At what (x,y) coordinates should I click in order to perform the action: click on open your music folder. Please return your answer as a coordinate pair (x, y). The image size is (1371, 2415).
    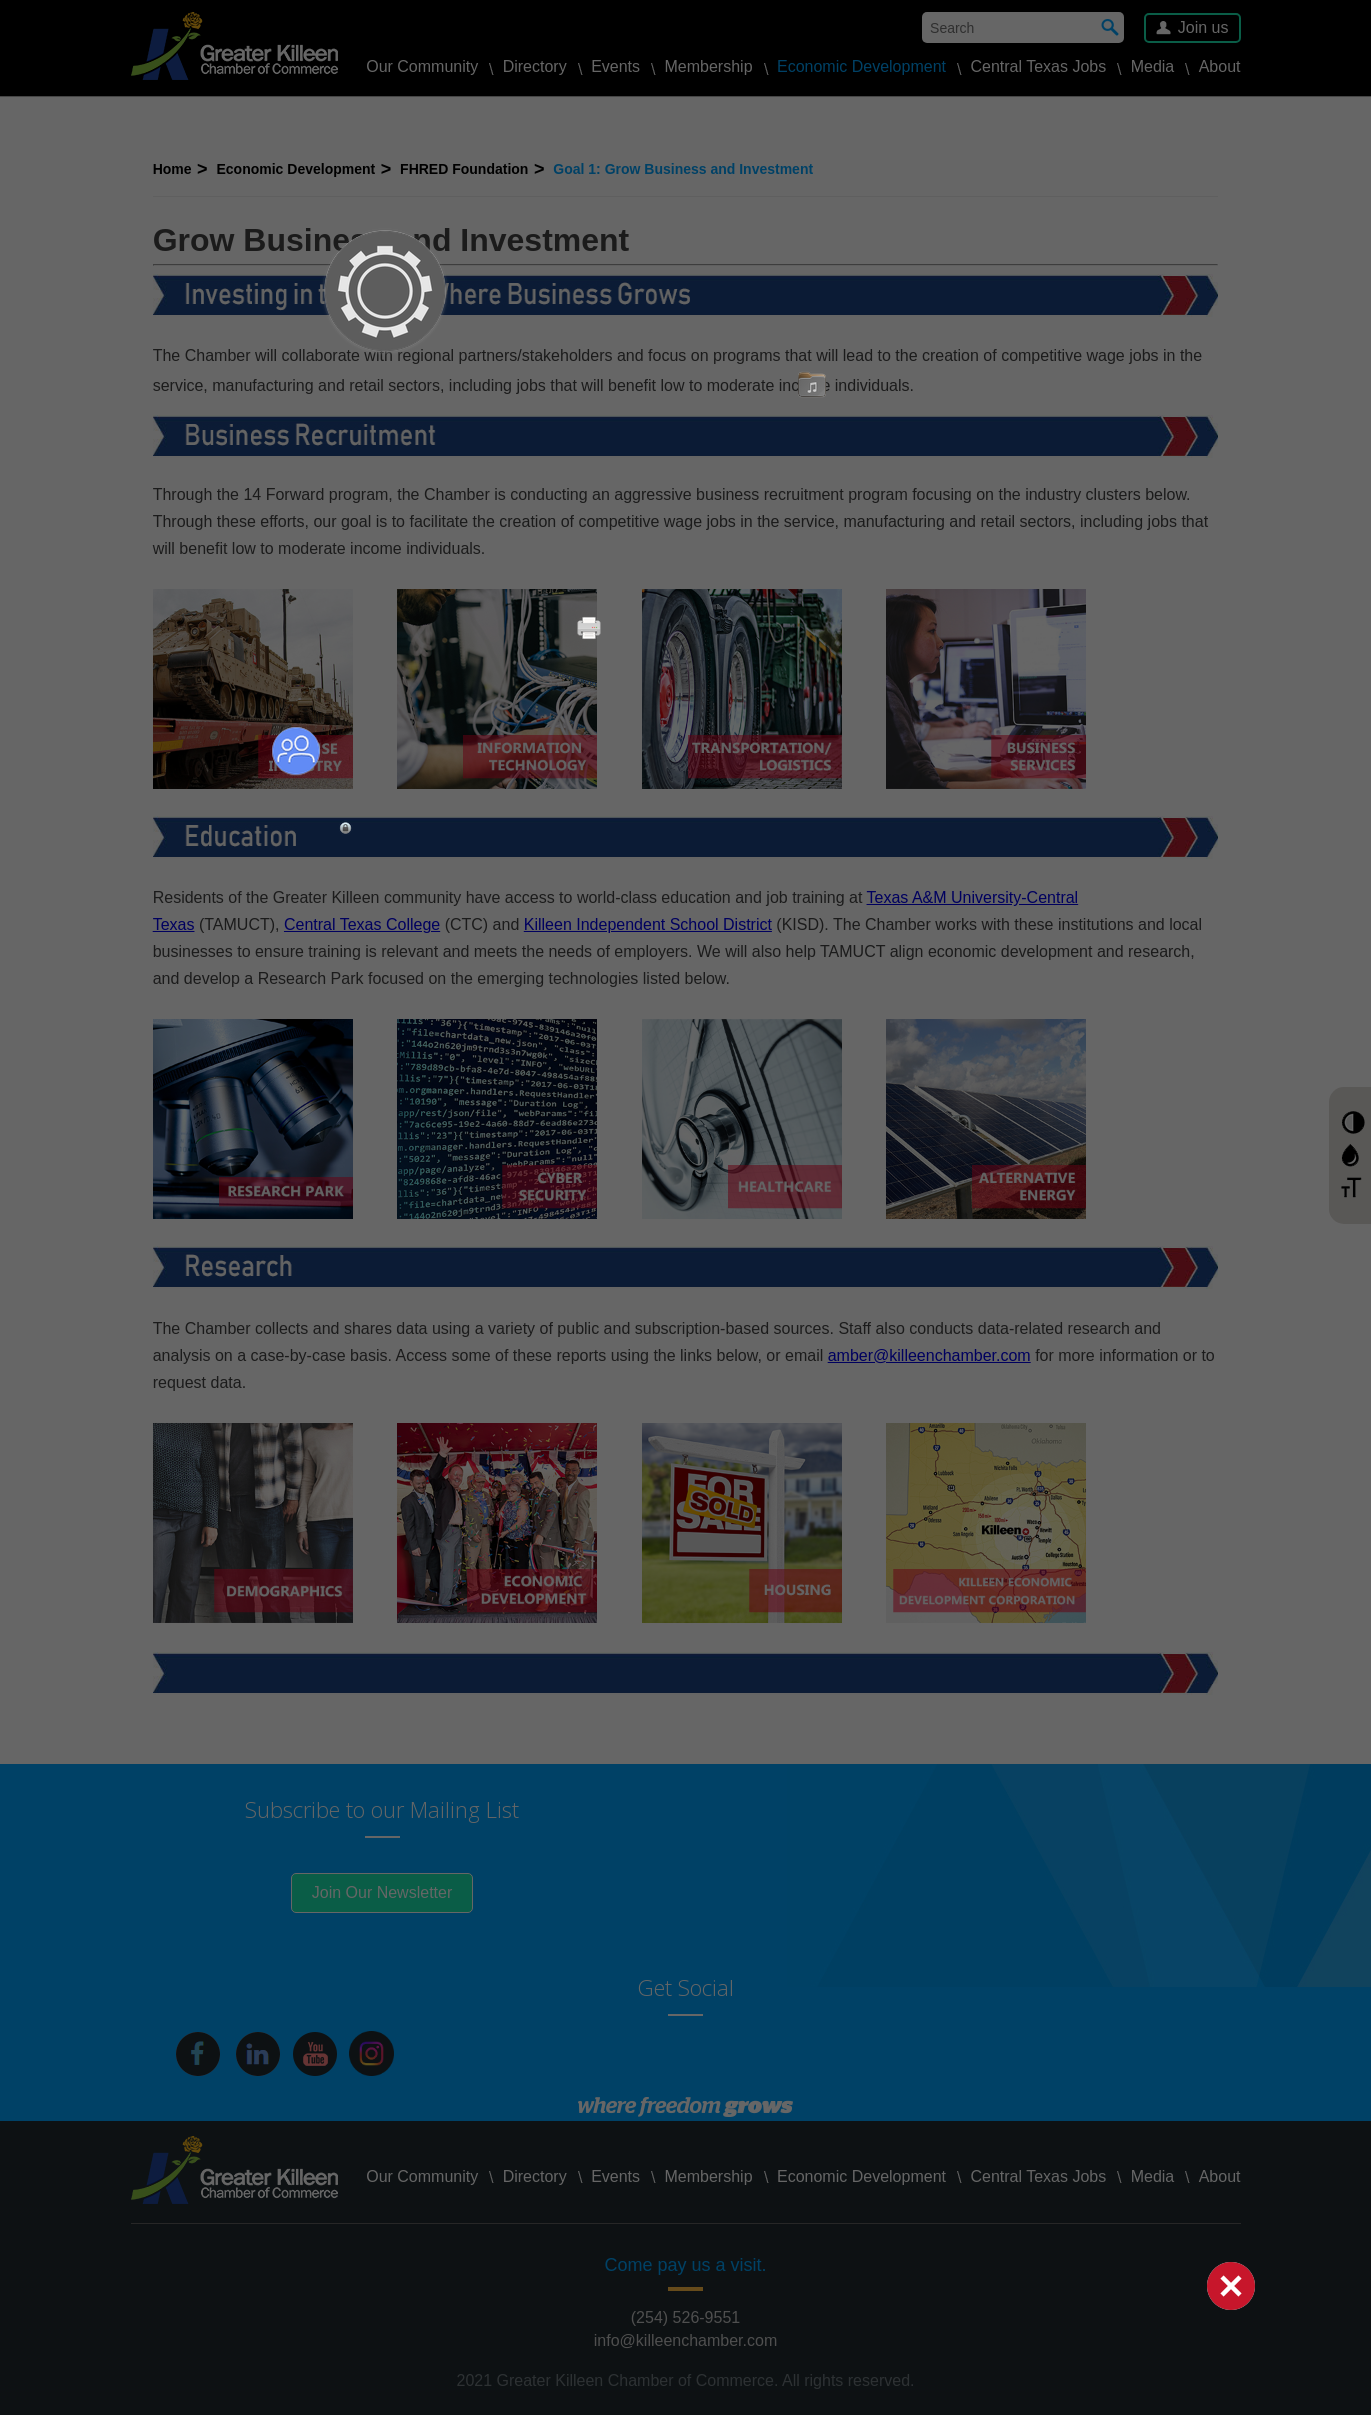
    Looking at the image, I should click on (812, 384).